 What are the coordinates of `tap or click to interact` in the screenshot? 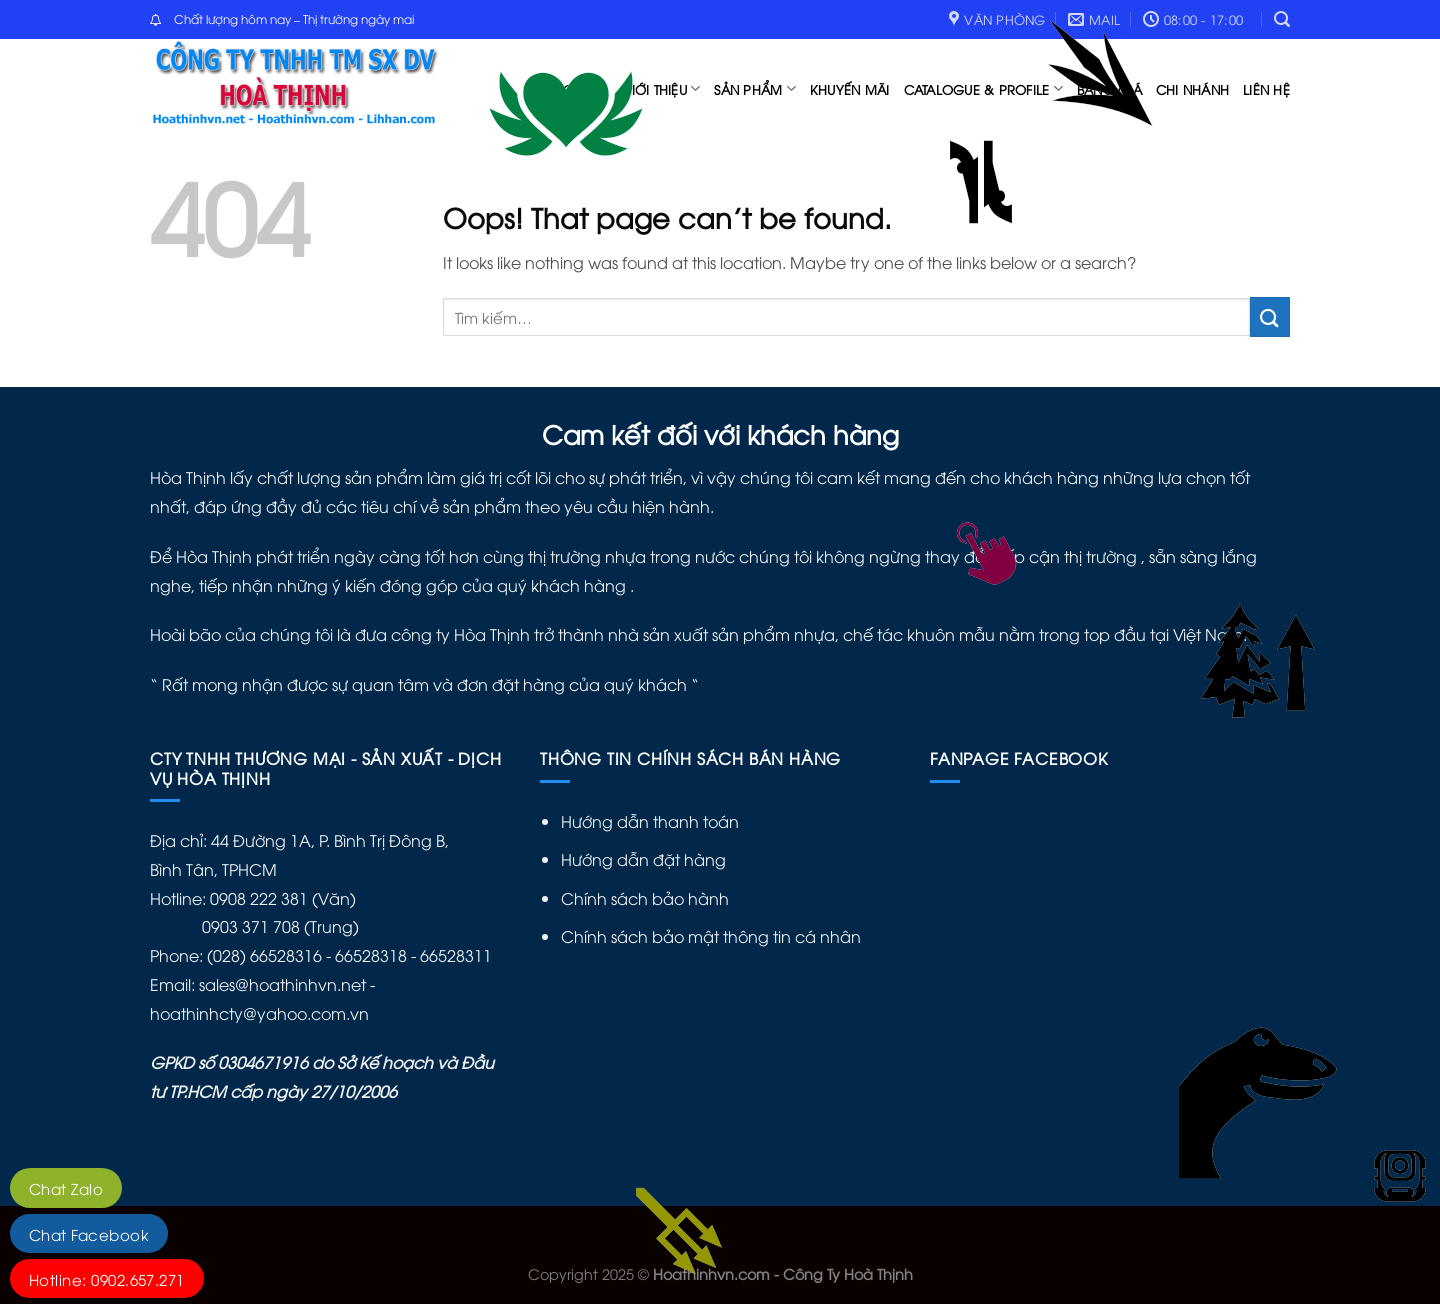 It's located at (986, 553).